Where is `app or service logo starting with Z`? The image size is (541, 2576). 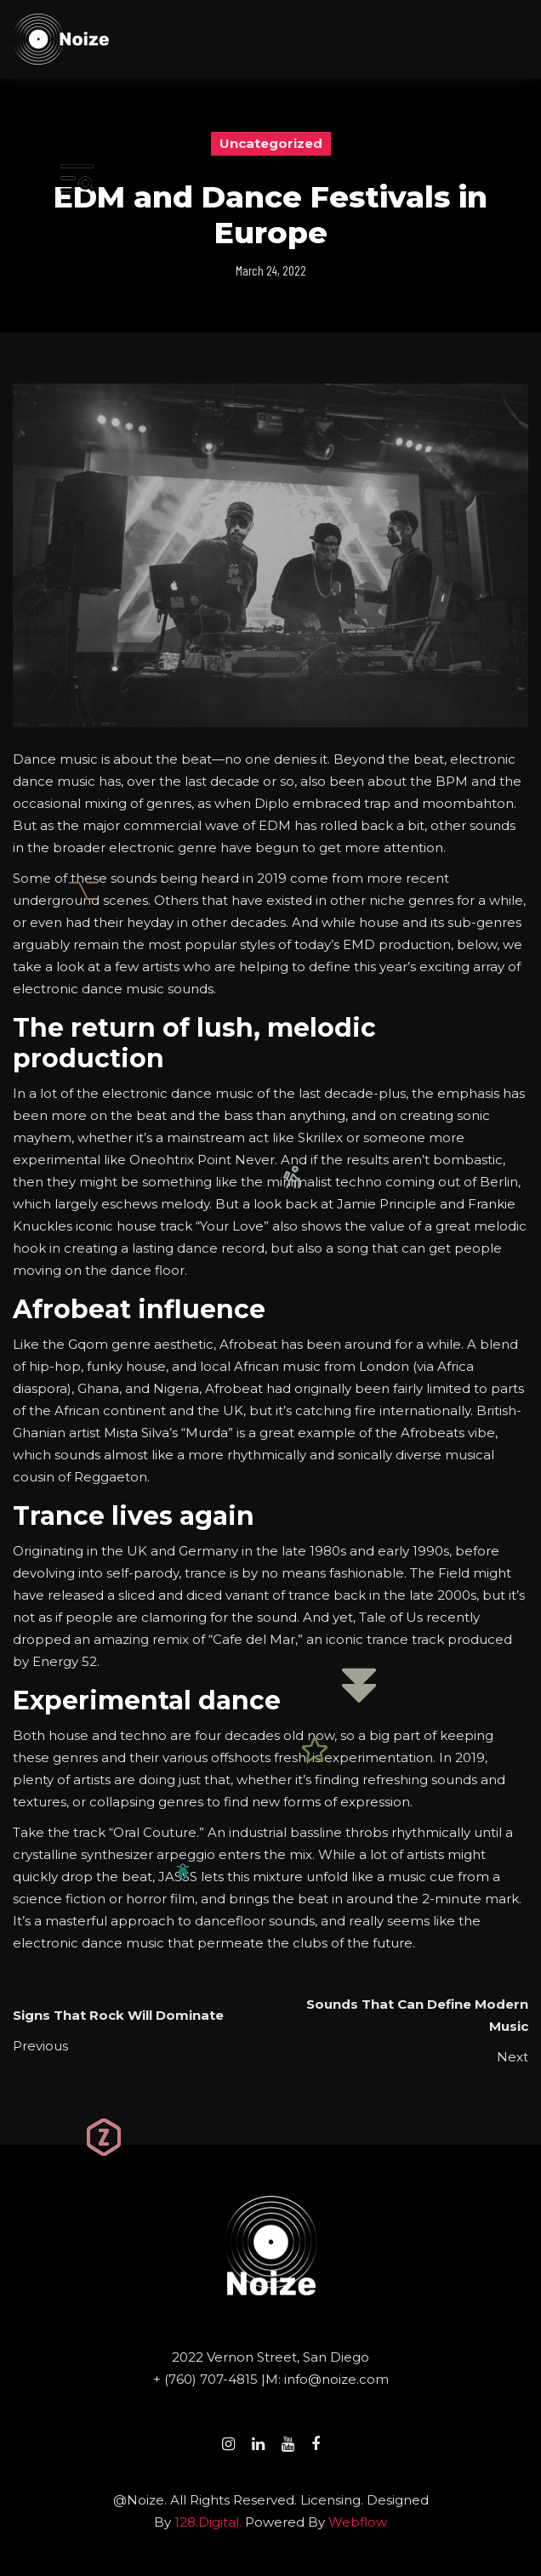 app or service logo starting with Z is located at coordinates (104, 2137).